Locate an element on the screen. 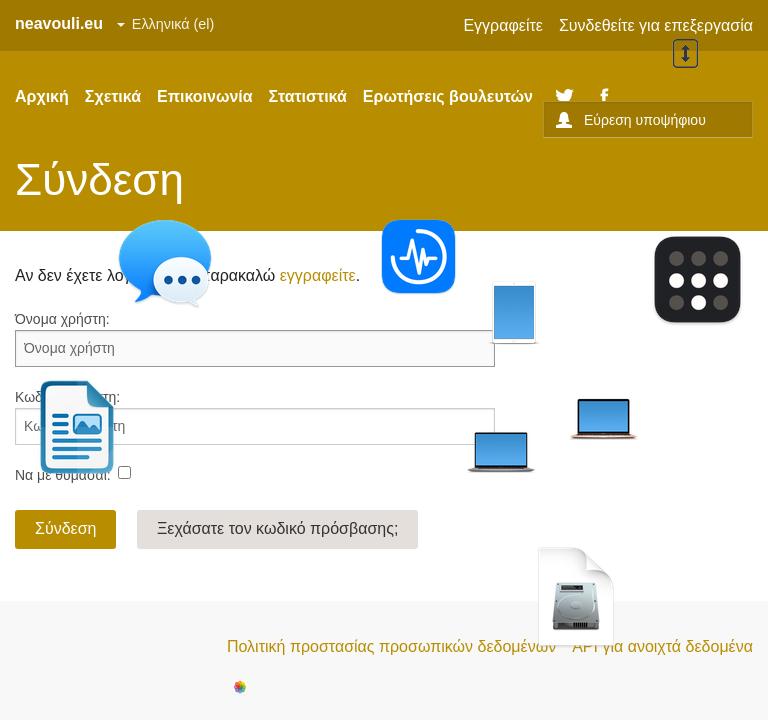 The image size is (768, 720). open a libreoffice writer document is located at coordinates (77, 427).